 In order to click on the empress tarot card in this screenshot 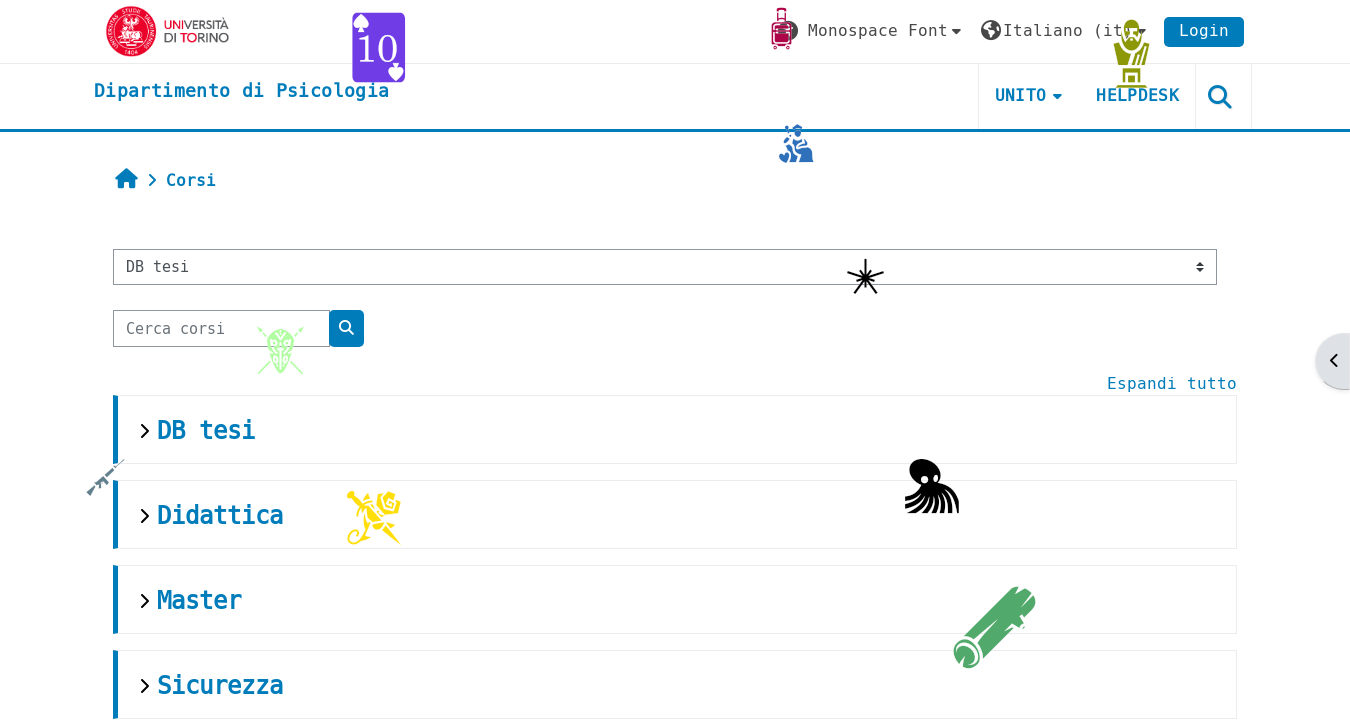, I will do `click(797, 143)`.